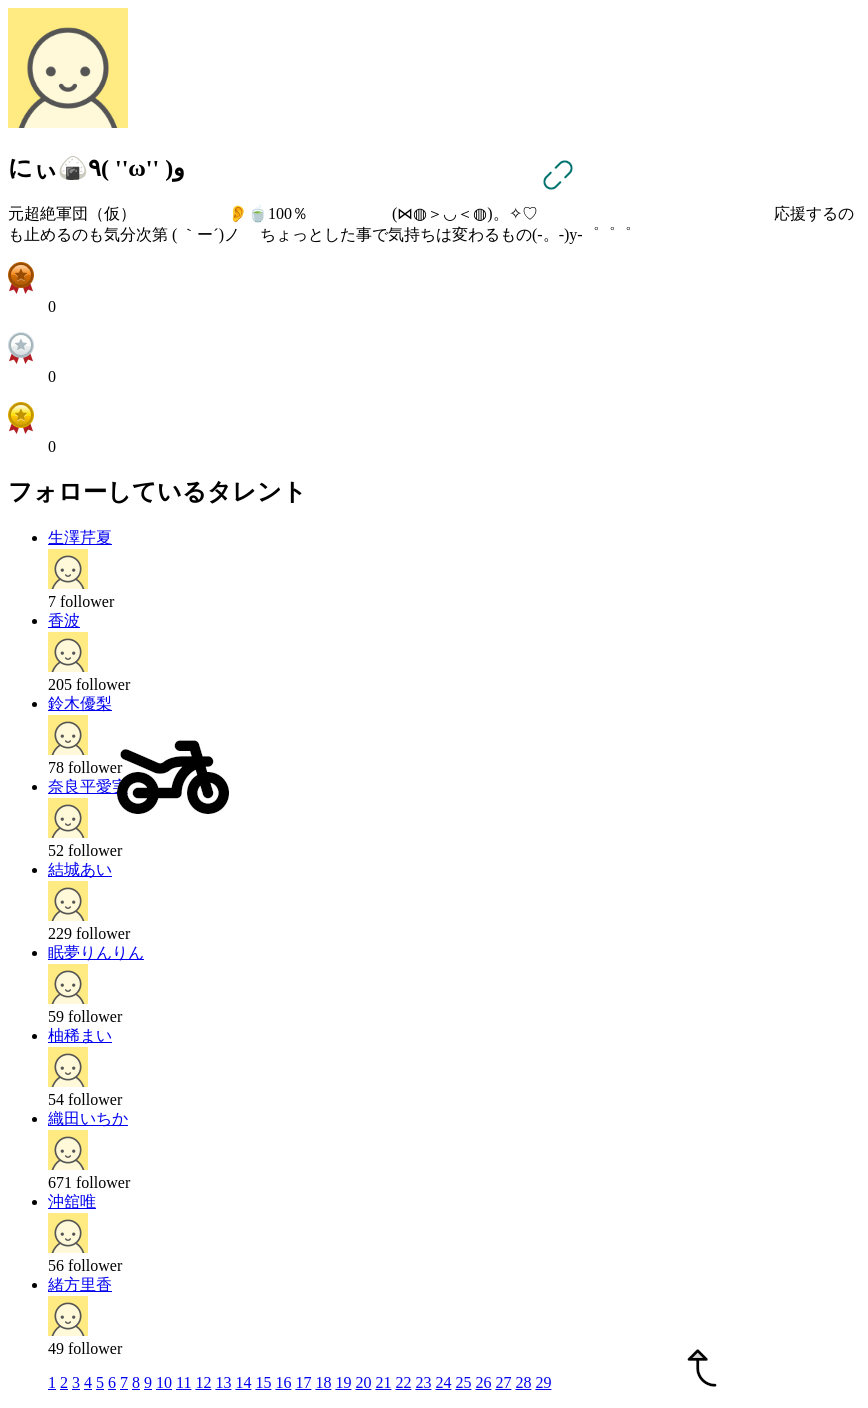  I want to click on select motorcycle as vehicle type, so click(173, 779).